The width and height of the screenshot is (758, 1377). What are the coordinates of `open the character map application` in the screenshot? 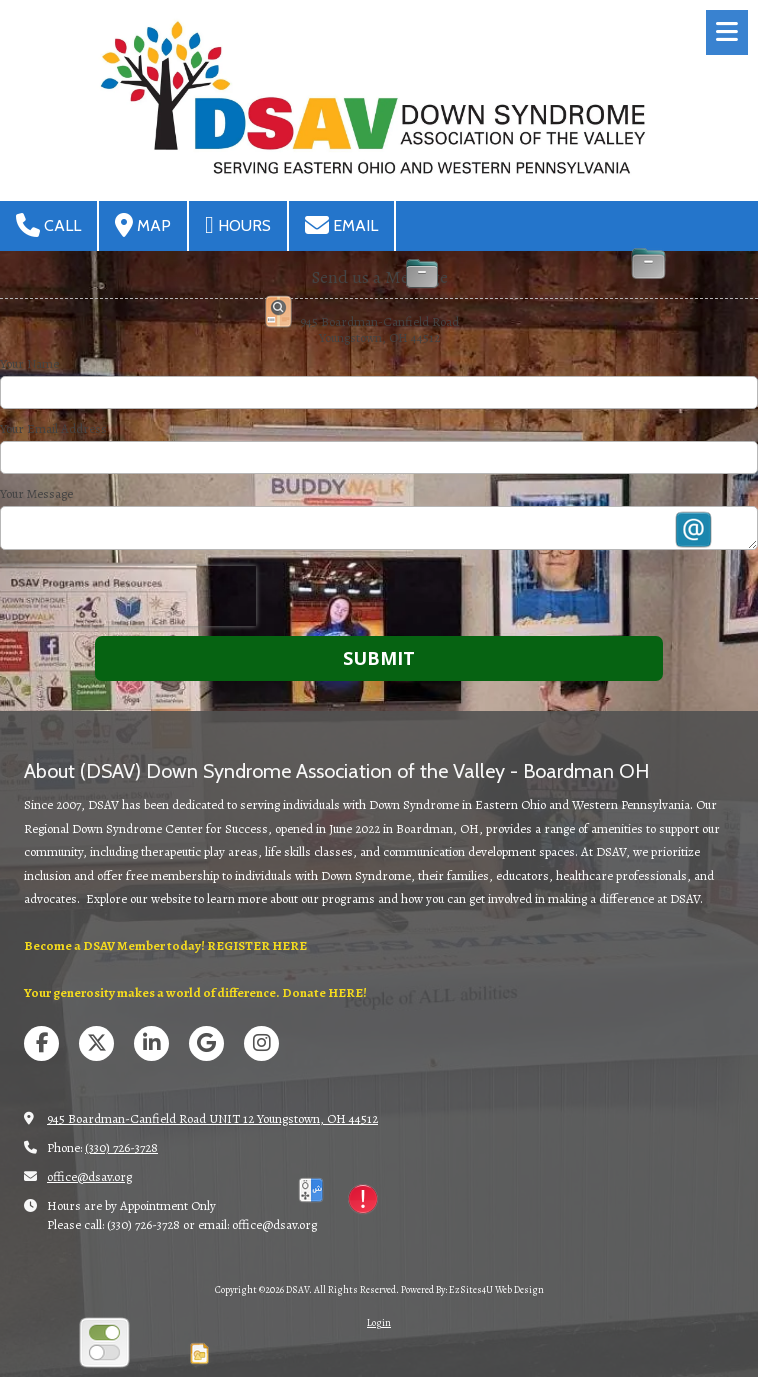 It's located at (311, 1190).